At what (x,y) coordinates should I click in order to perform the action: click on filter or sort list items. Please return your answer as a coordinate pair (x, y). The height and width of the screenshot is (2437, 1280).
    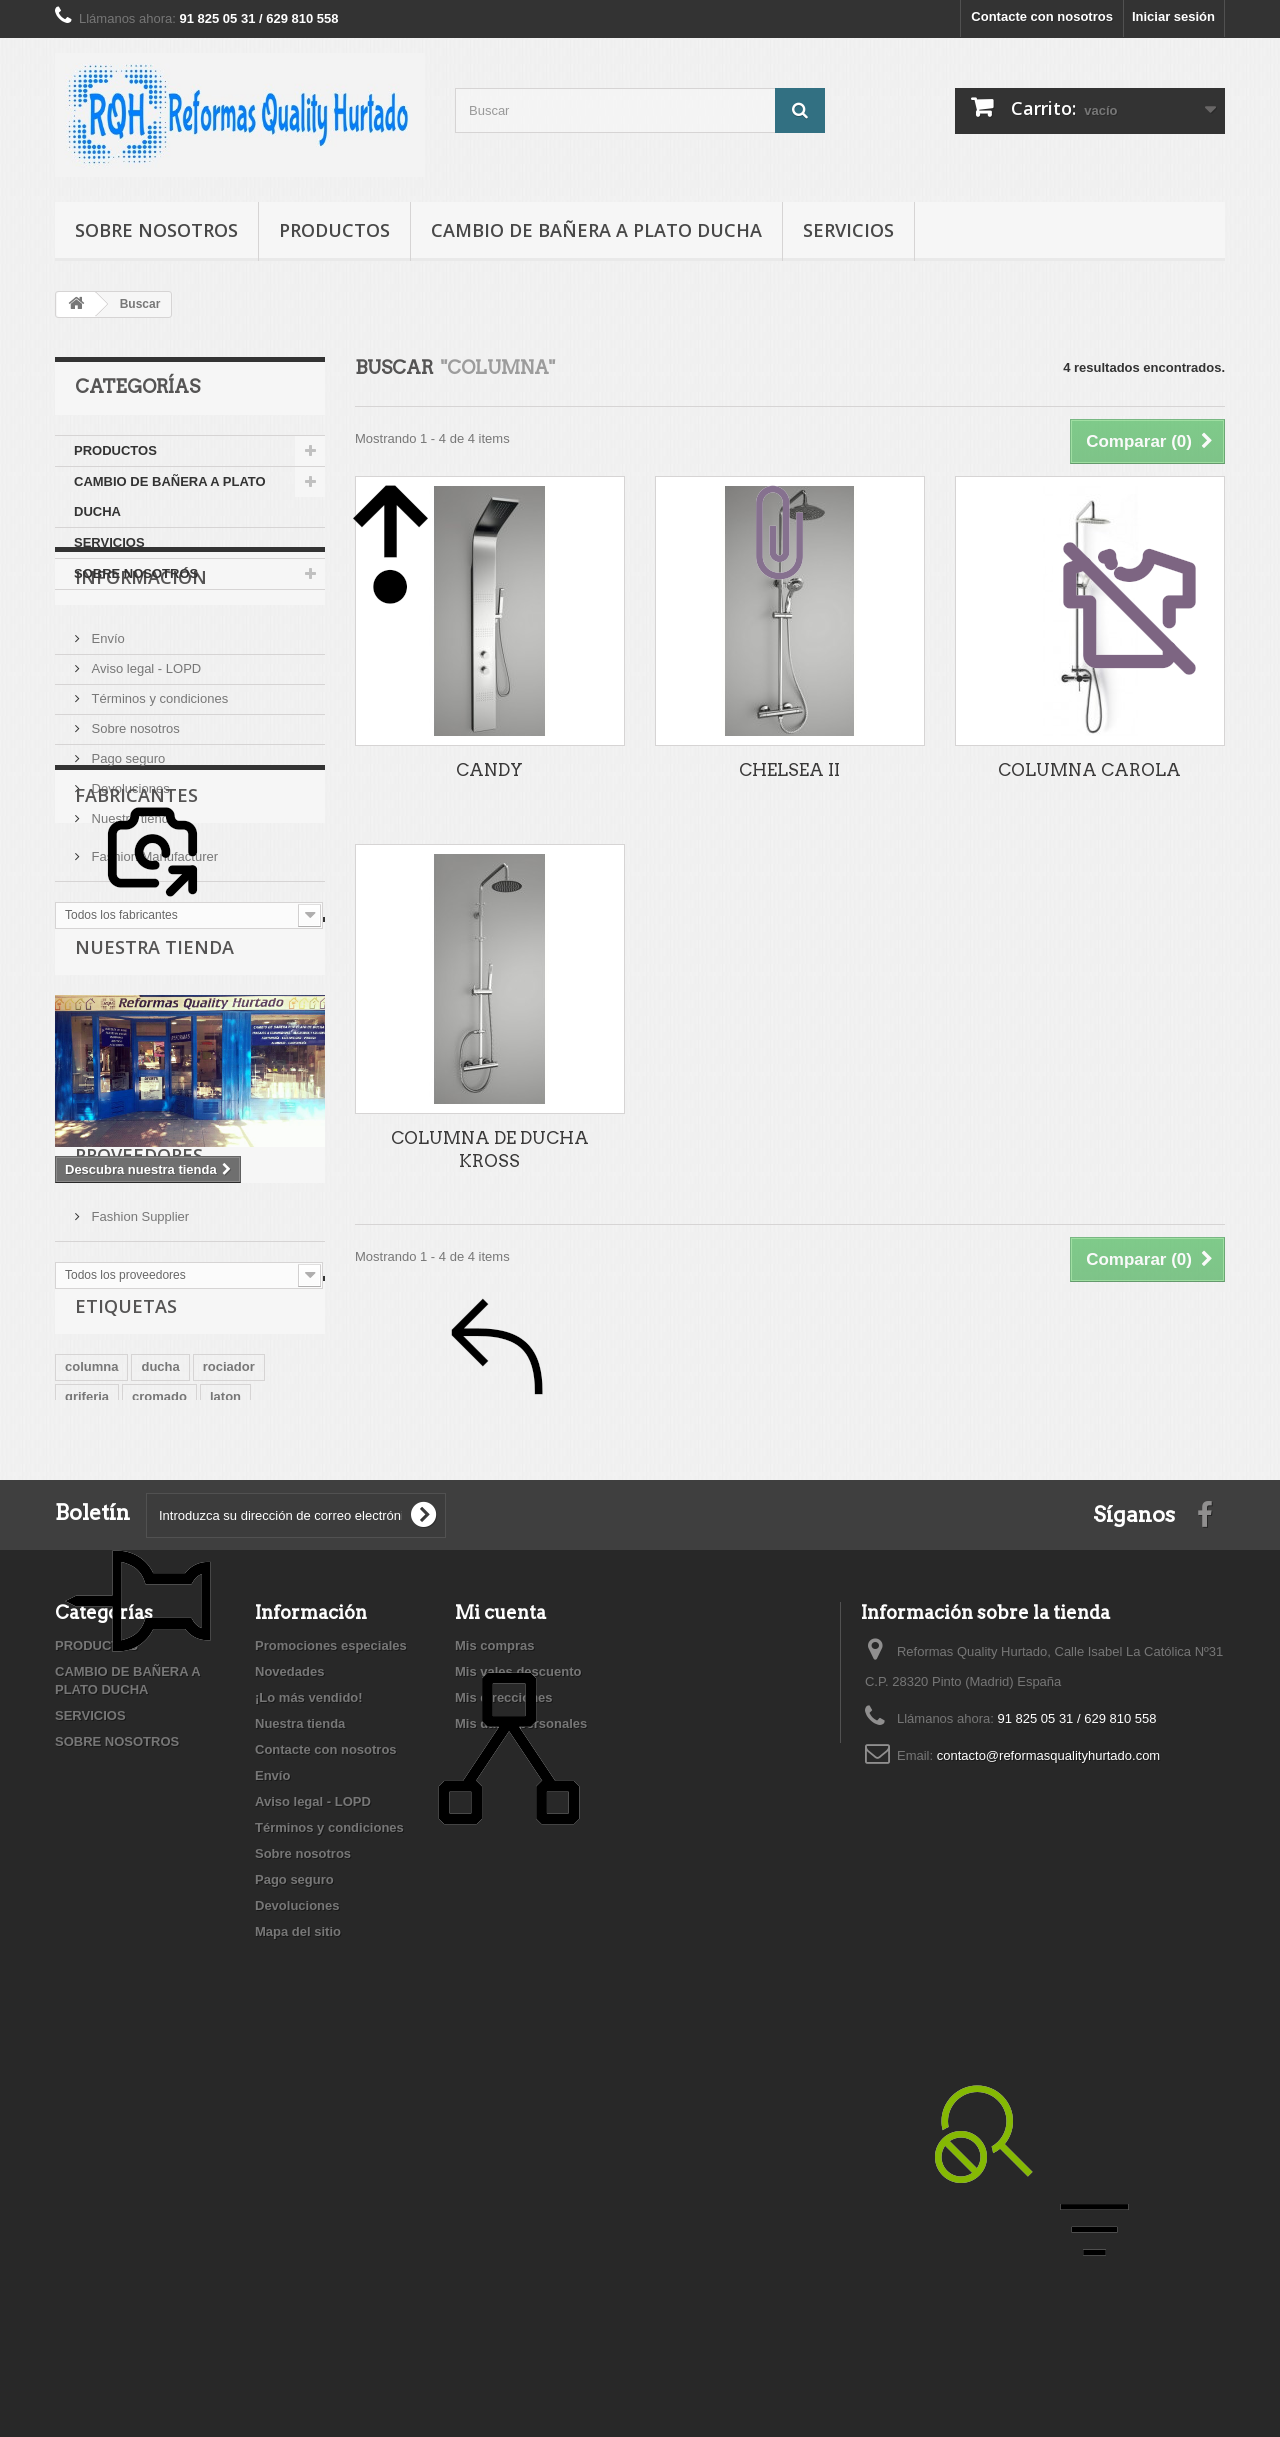
    Looking at the image, I should click on (1094, 2232).